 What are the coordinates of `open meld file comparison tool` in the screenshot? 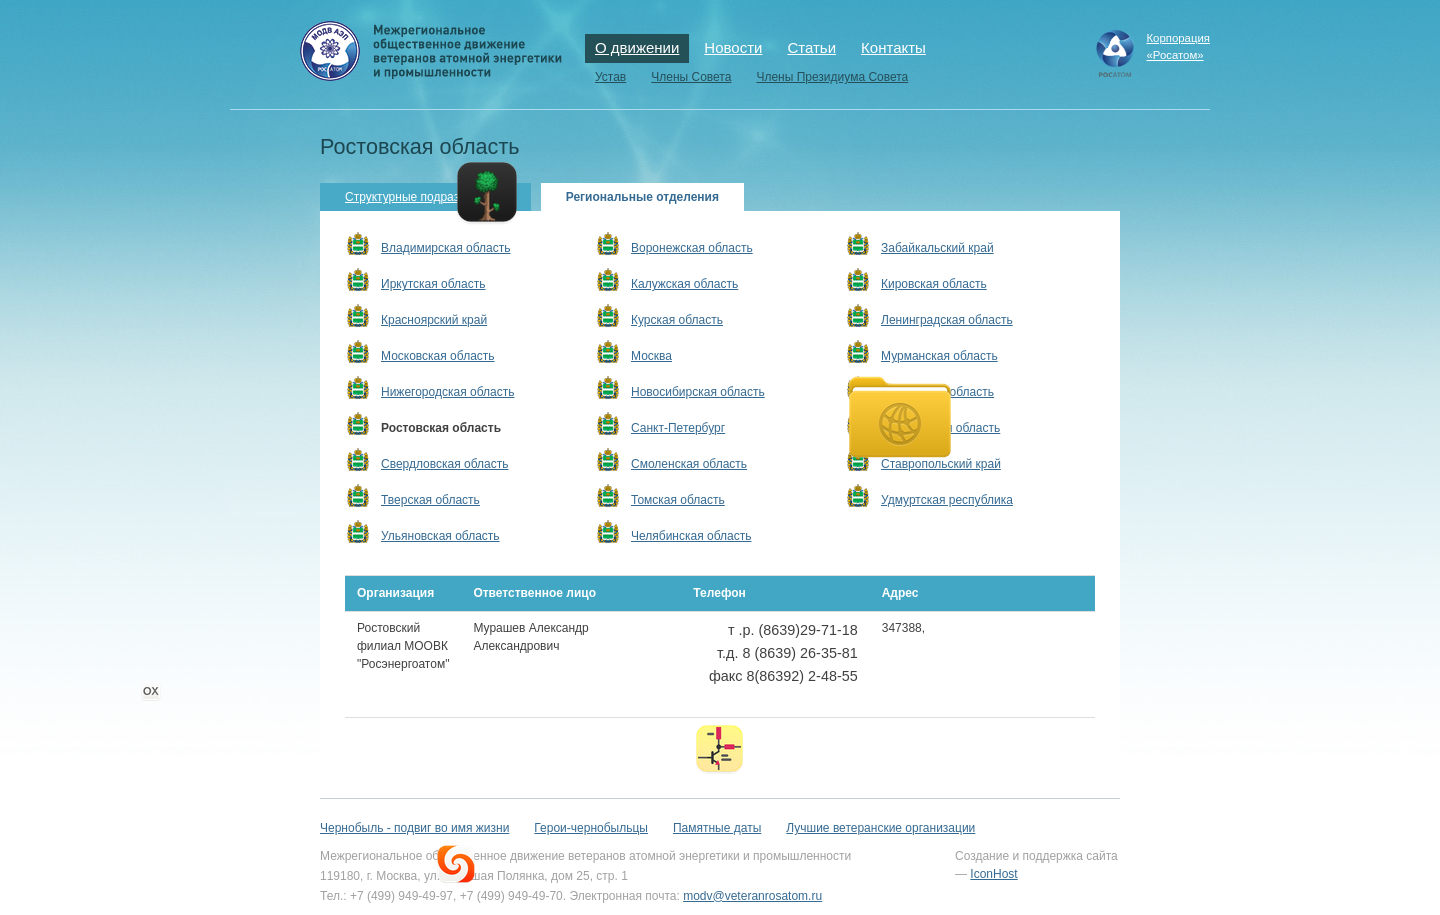 It's located at (456, 864).